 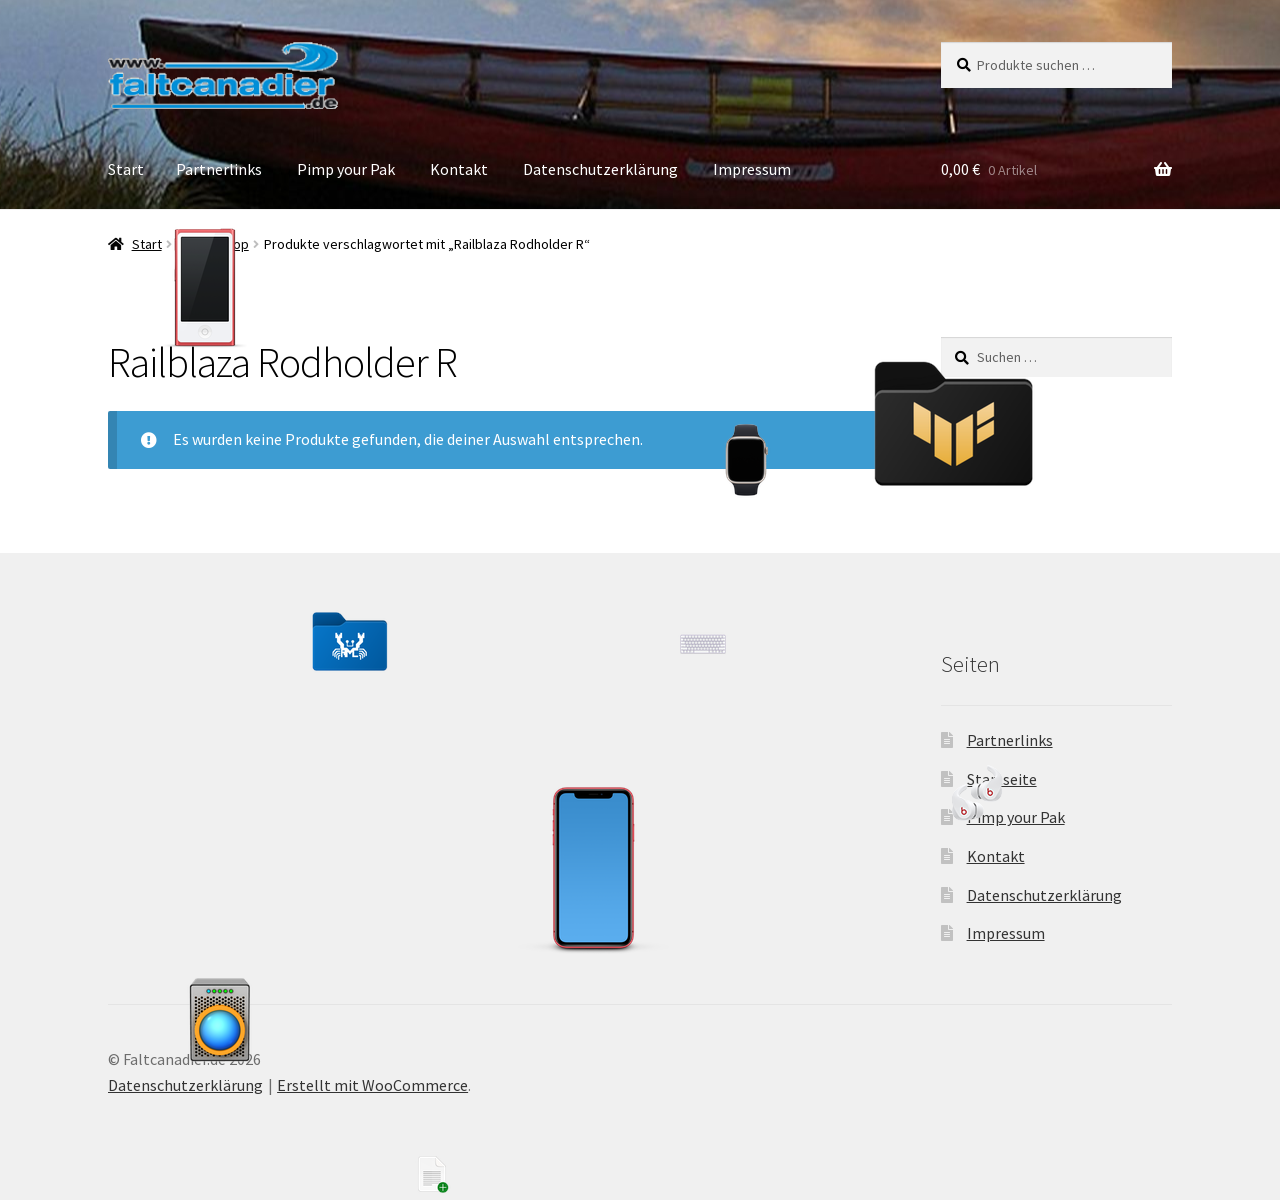 I want to click on folder containing realtek audio drivers and software, so click(x=349, y=643).